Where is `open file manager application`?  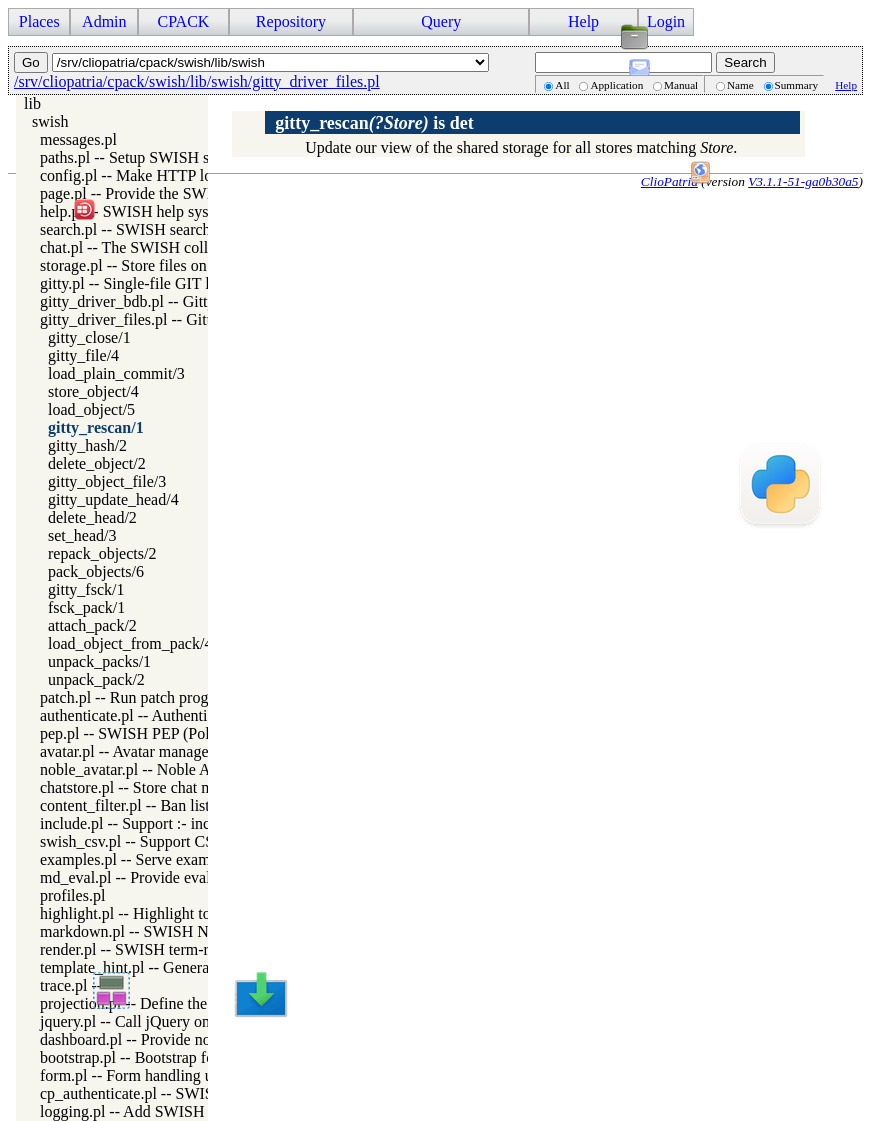
open file manager application is located at coordinates (634, 36).